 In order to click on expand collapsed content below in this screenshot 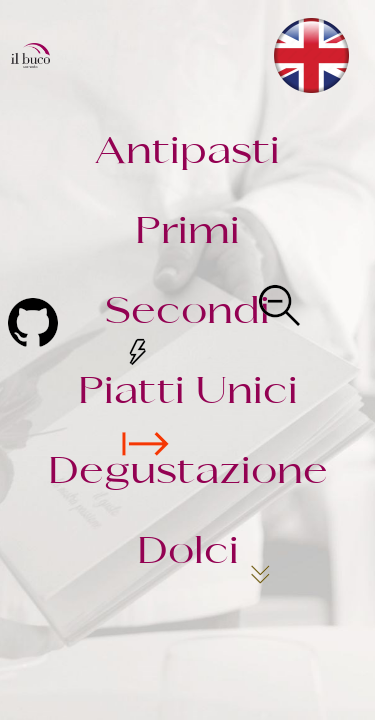, I will do `click(261, 575)`.